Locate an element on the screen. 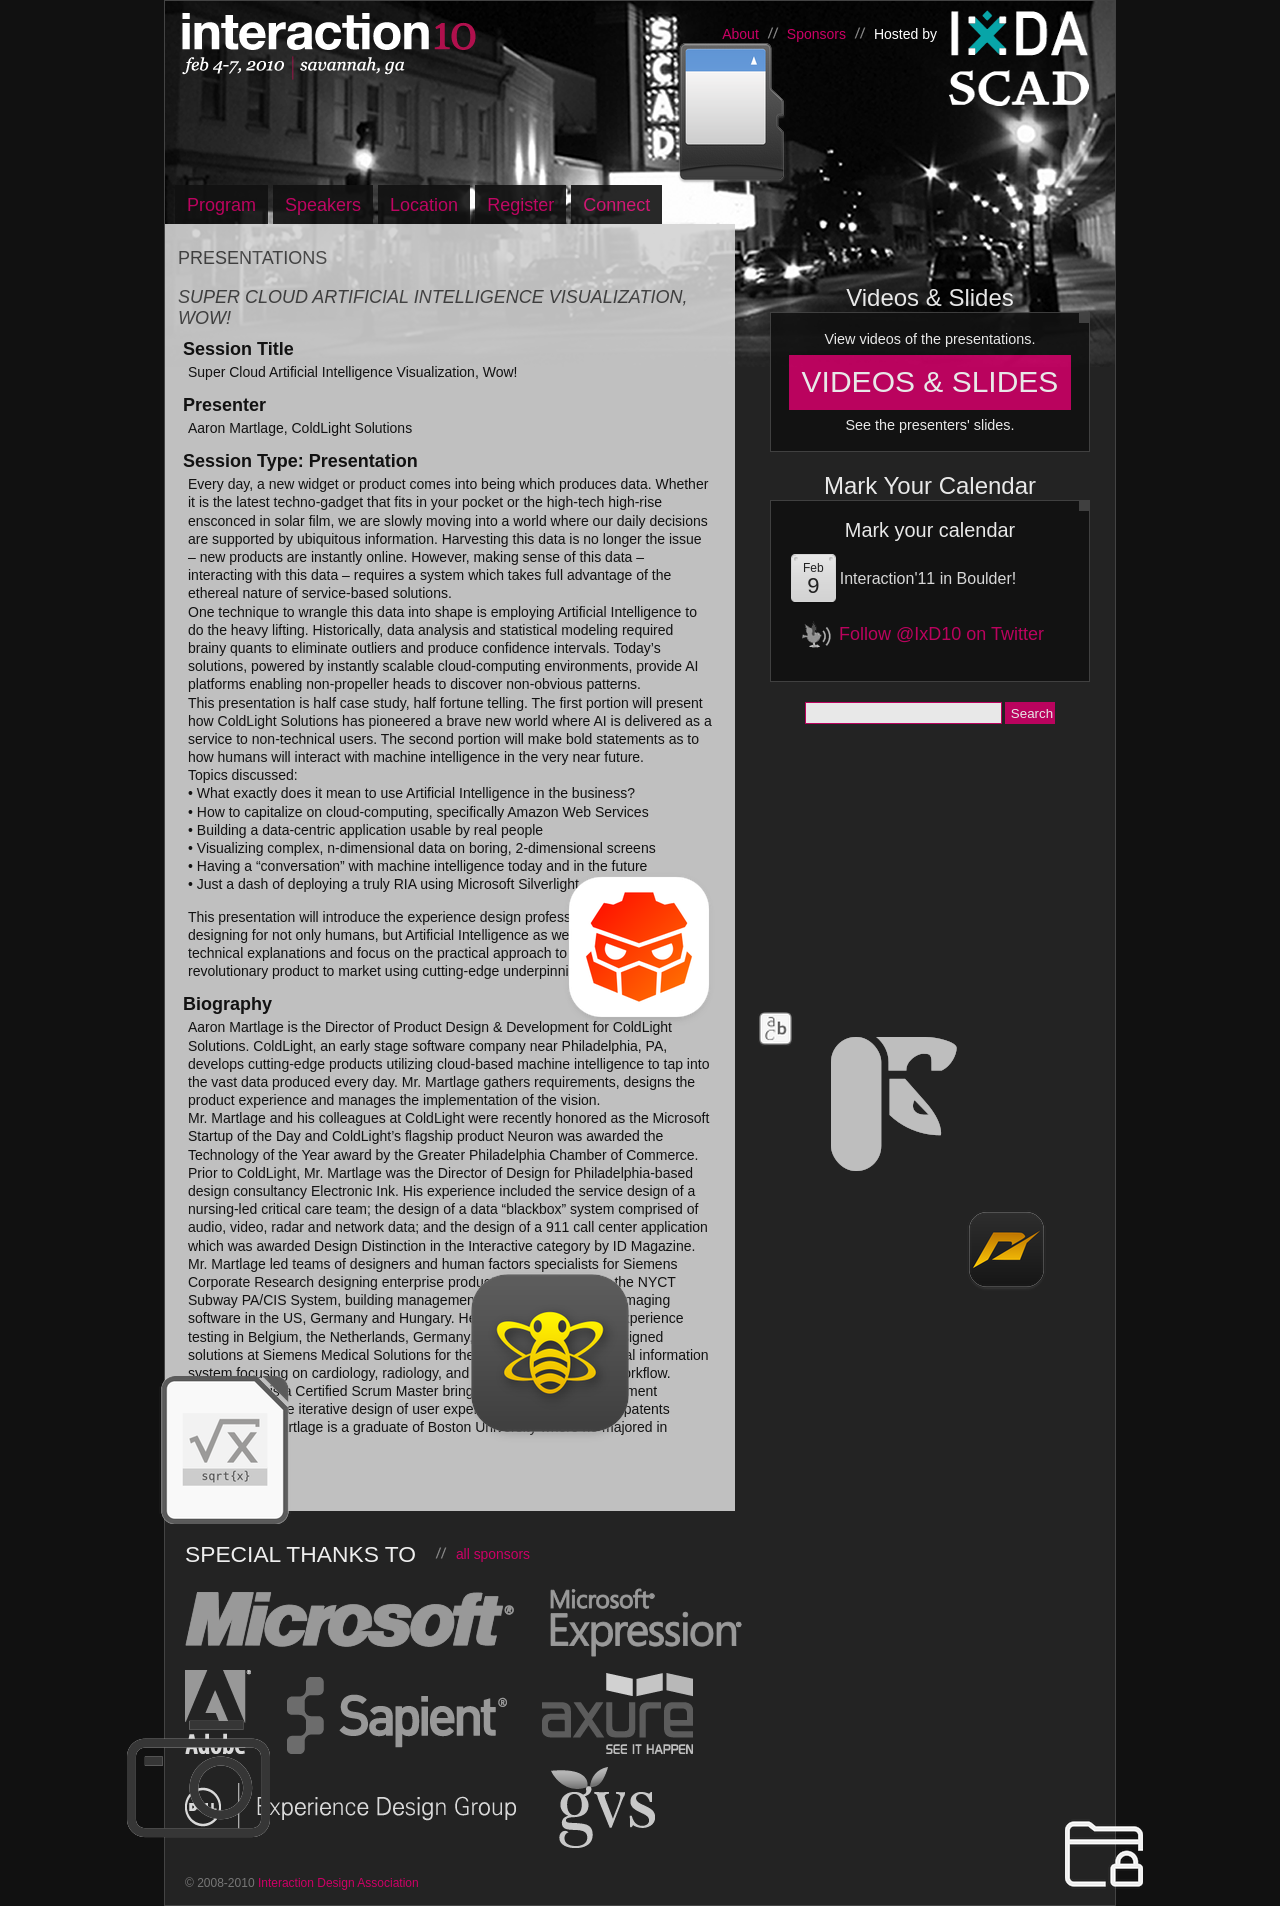  open freeplane mind mapping application is located at coordinates (550, 1353).